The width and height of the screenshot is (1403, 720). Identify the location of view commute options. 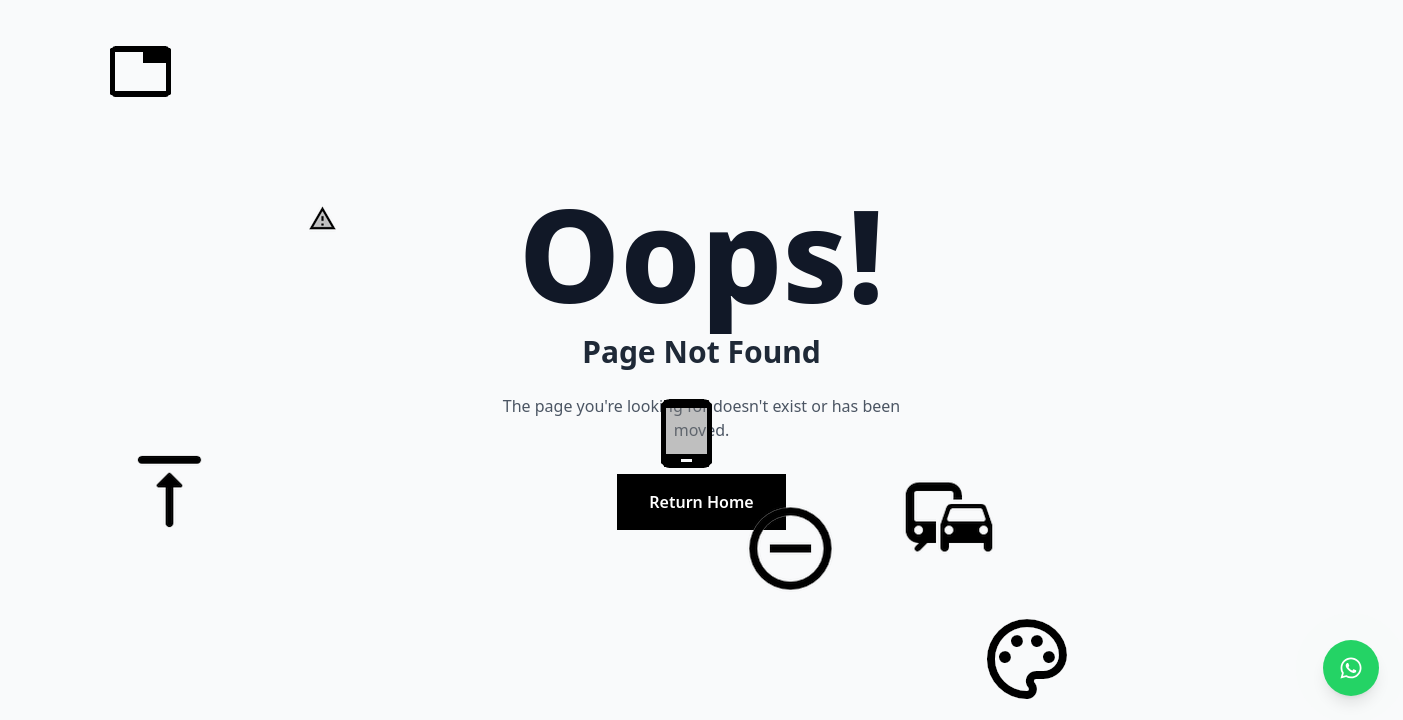
(949, 517).